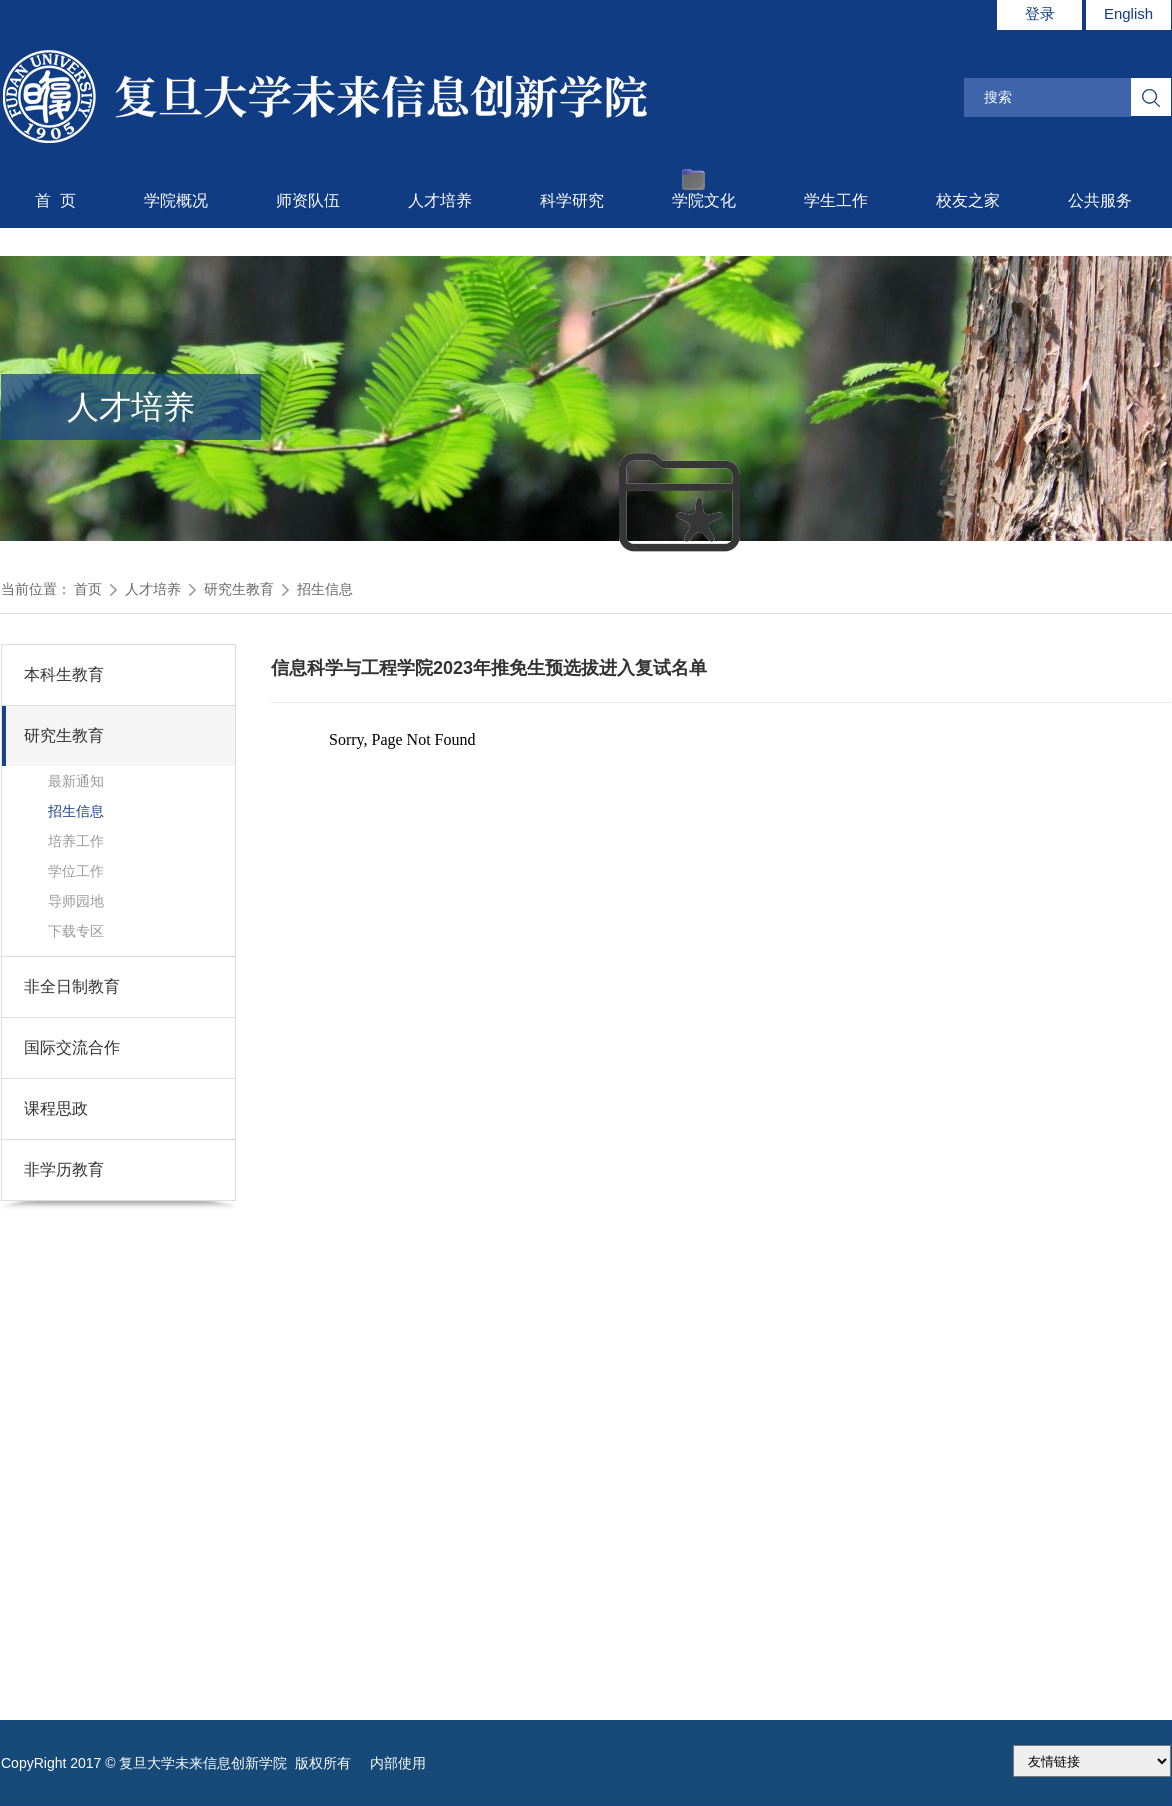  I want to click on open sparkleshare folder, so click(679, 498).